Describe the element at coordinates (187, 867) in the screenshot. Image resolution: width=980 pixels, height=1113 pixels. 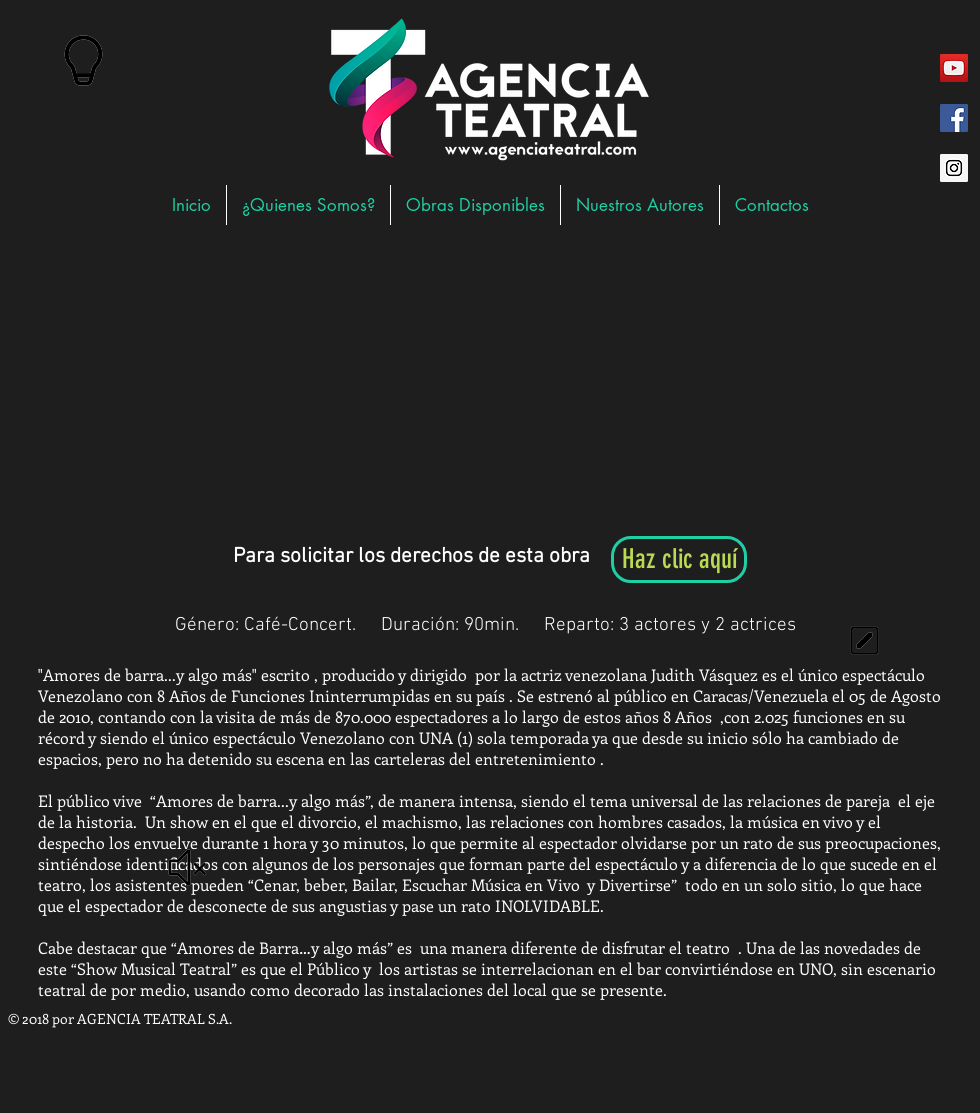
I see `mute audio or sound` at that location.